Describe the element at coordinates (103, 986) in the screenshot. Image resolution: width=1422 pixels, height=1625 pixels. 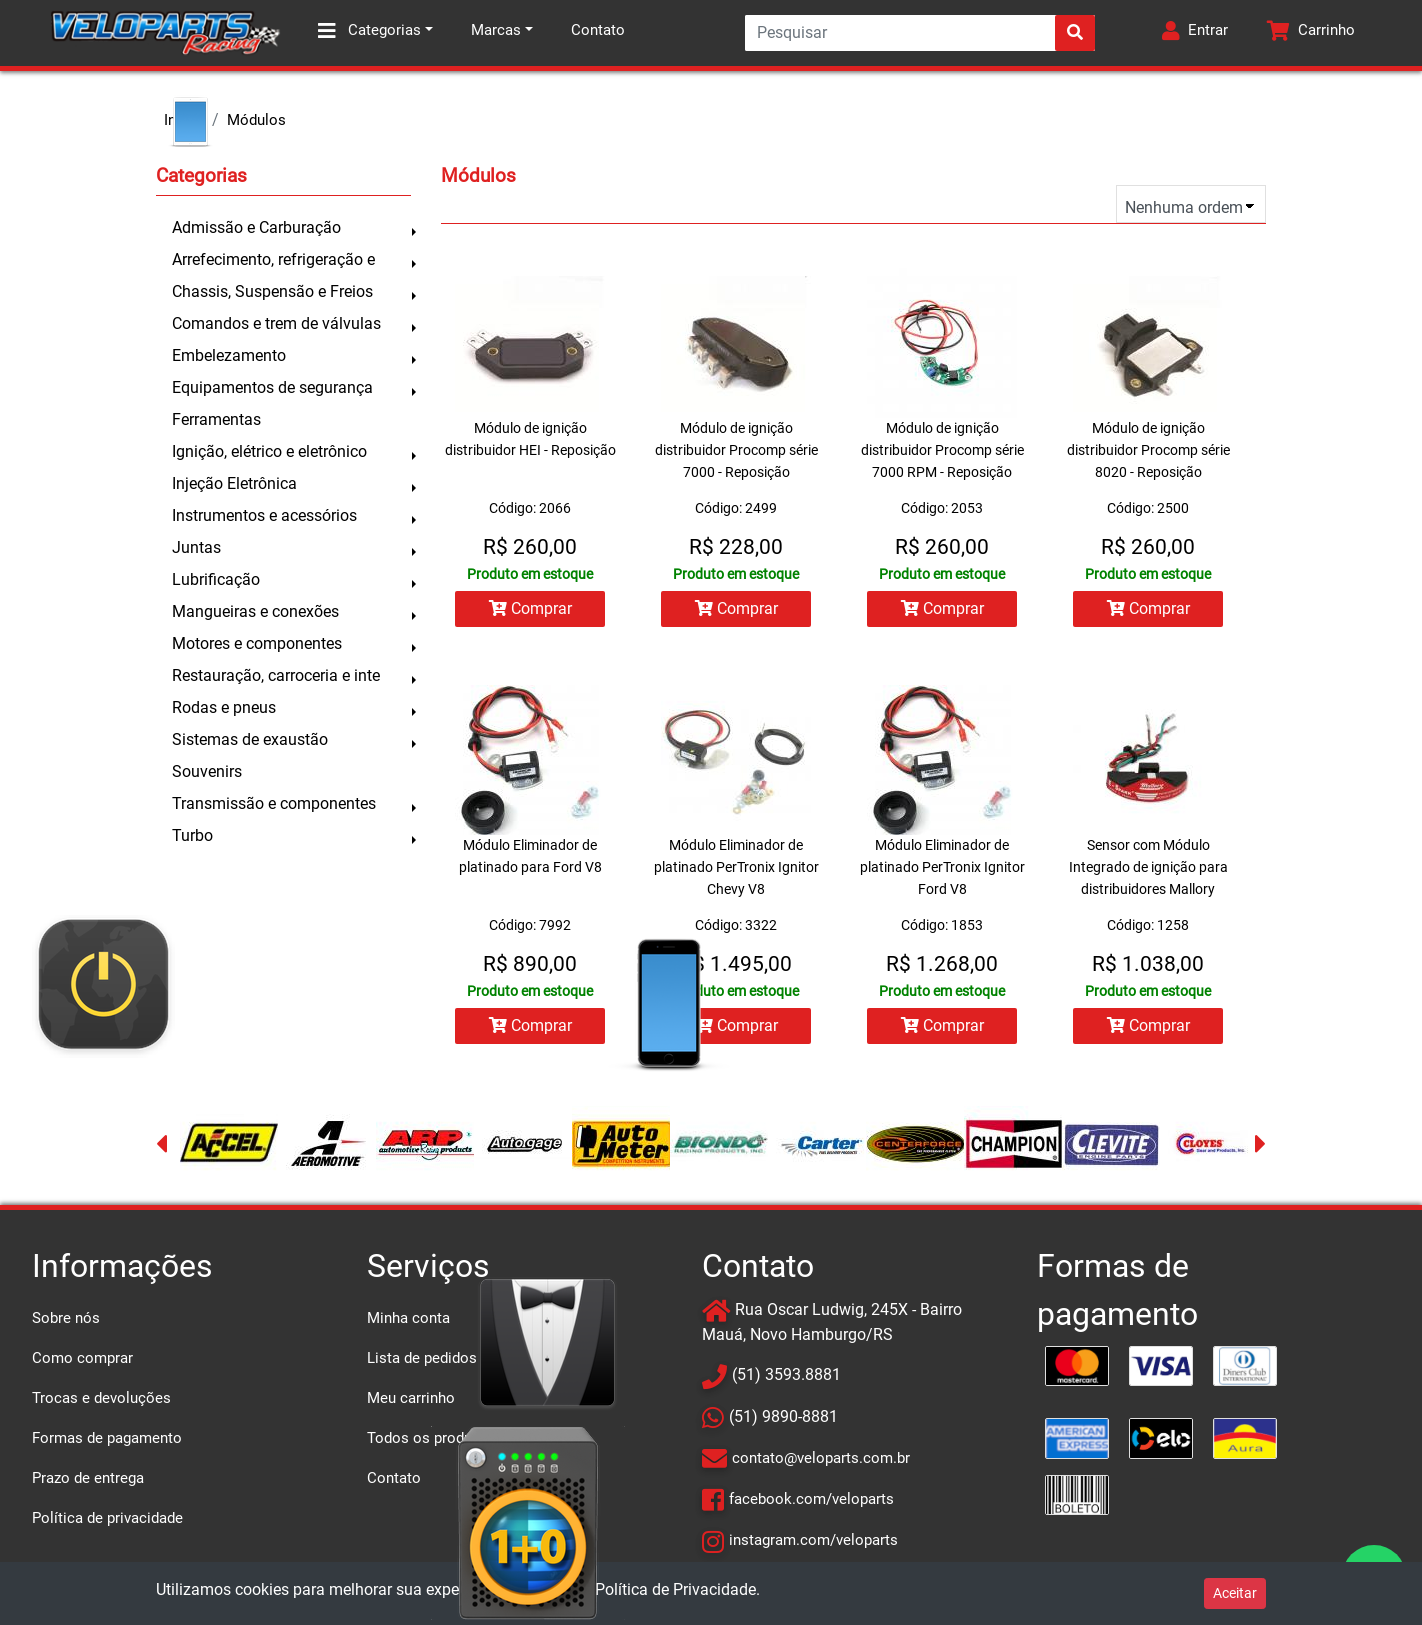
I see `configure wake-on-lan network settings` at that location.